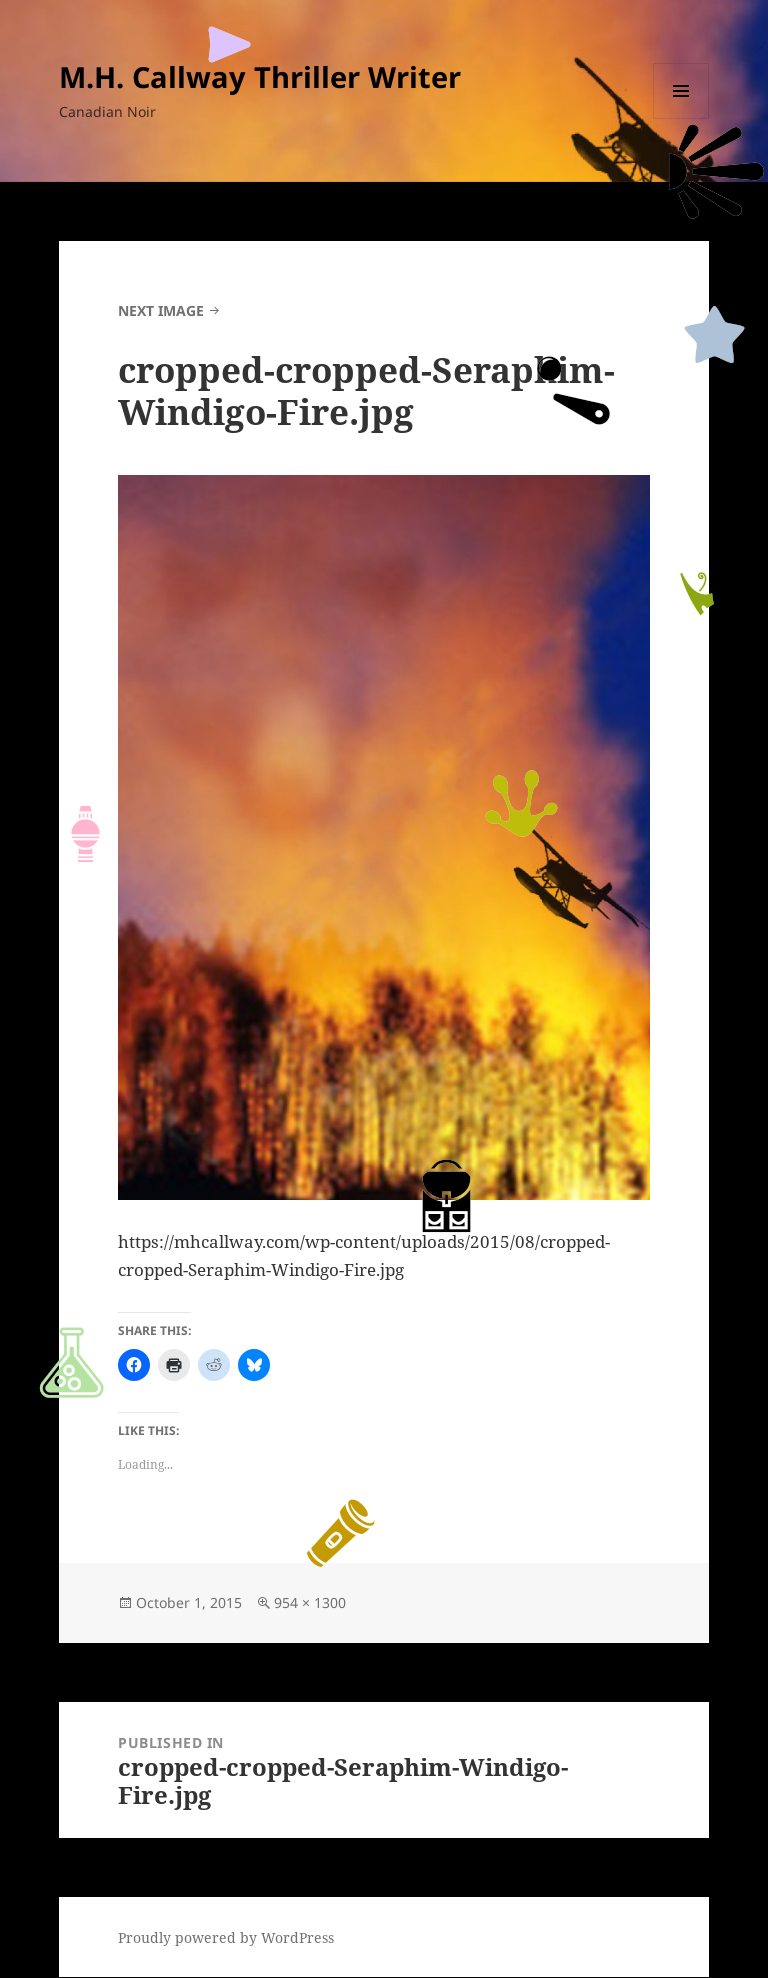  I want to click on play pinball game, so click(573, 390).